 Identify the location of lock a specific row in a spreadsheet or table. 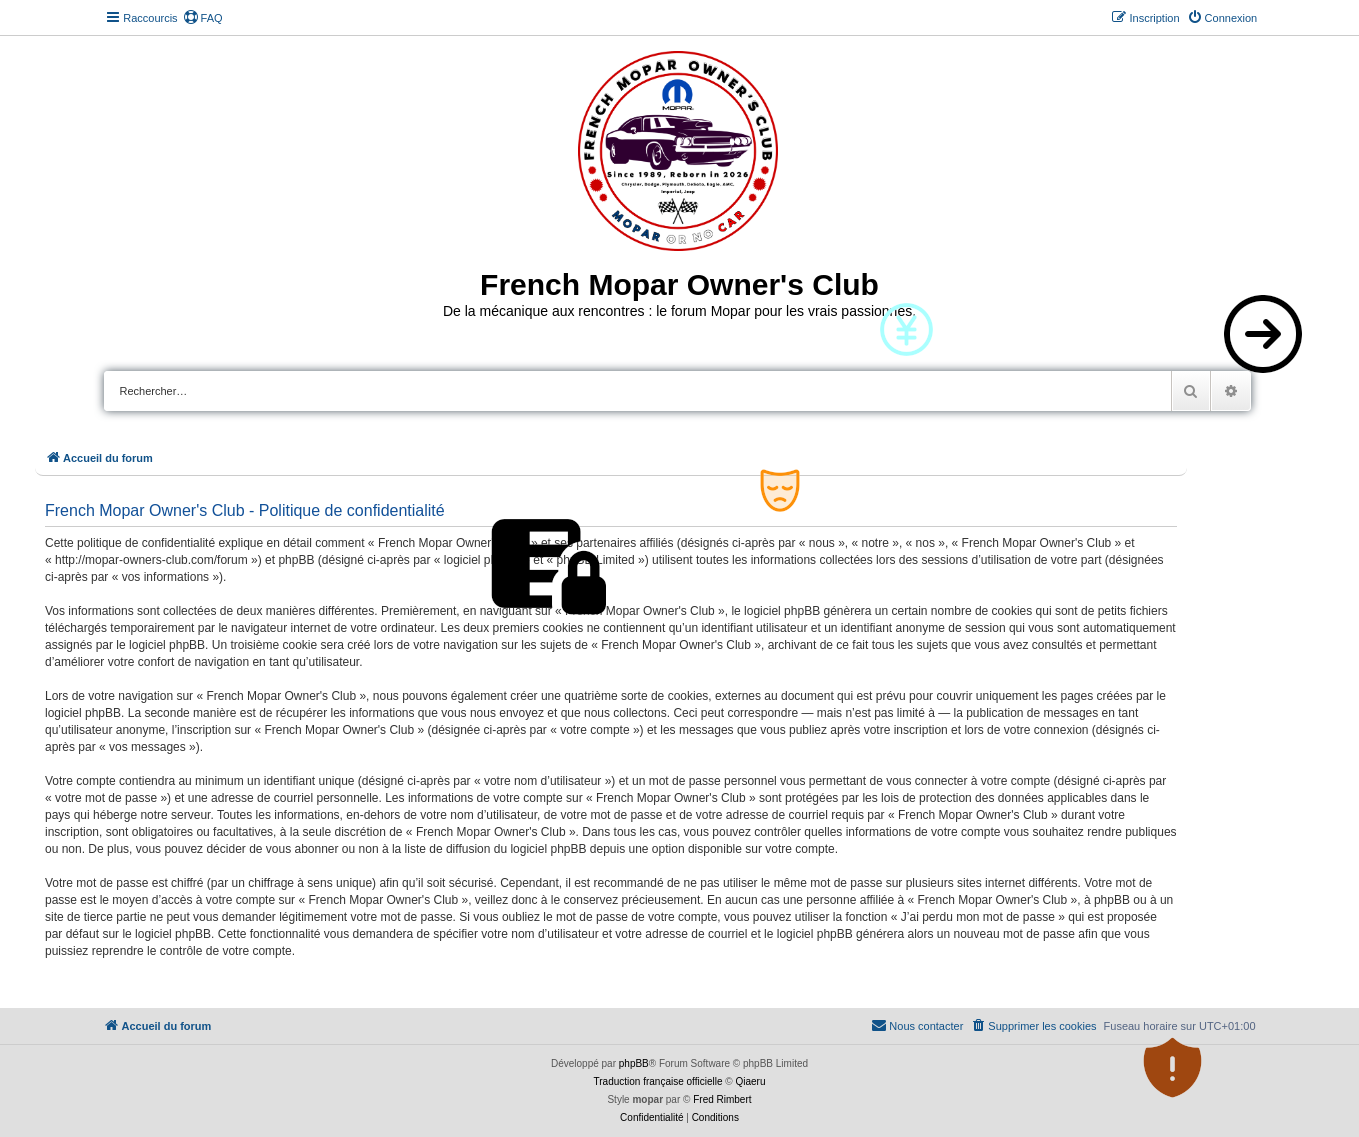
(542, 563).